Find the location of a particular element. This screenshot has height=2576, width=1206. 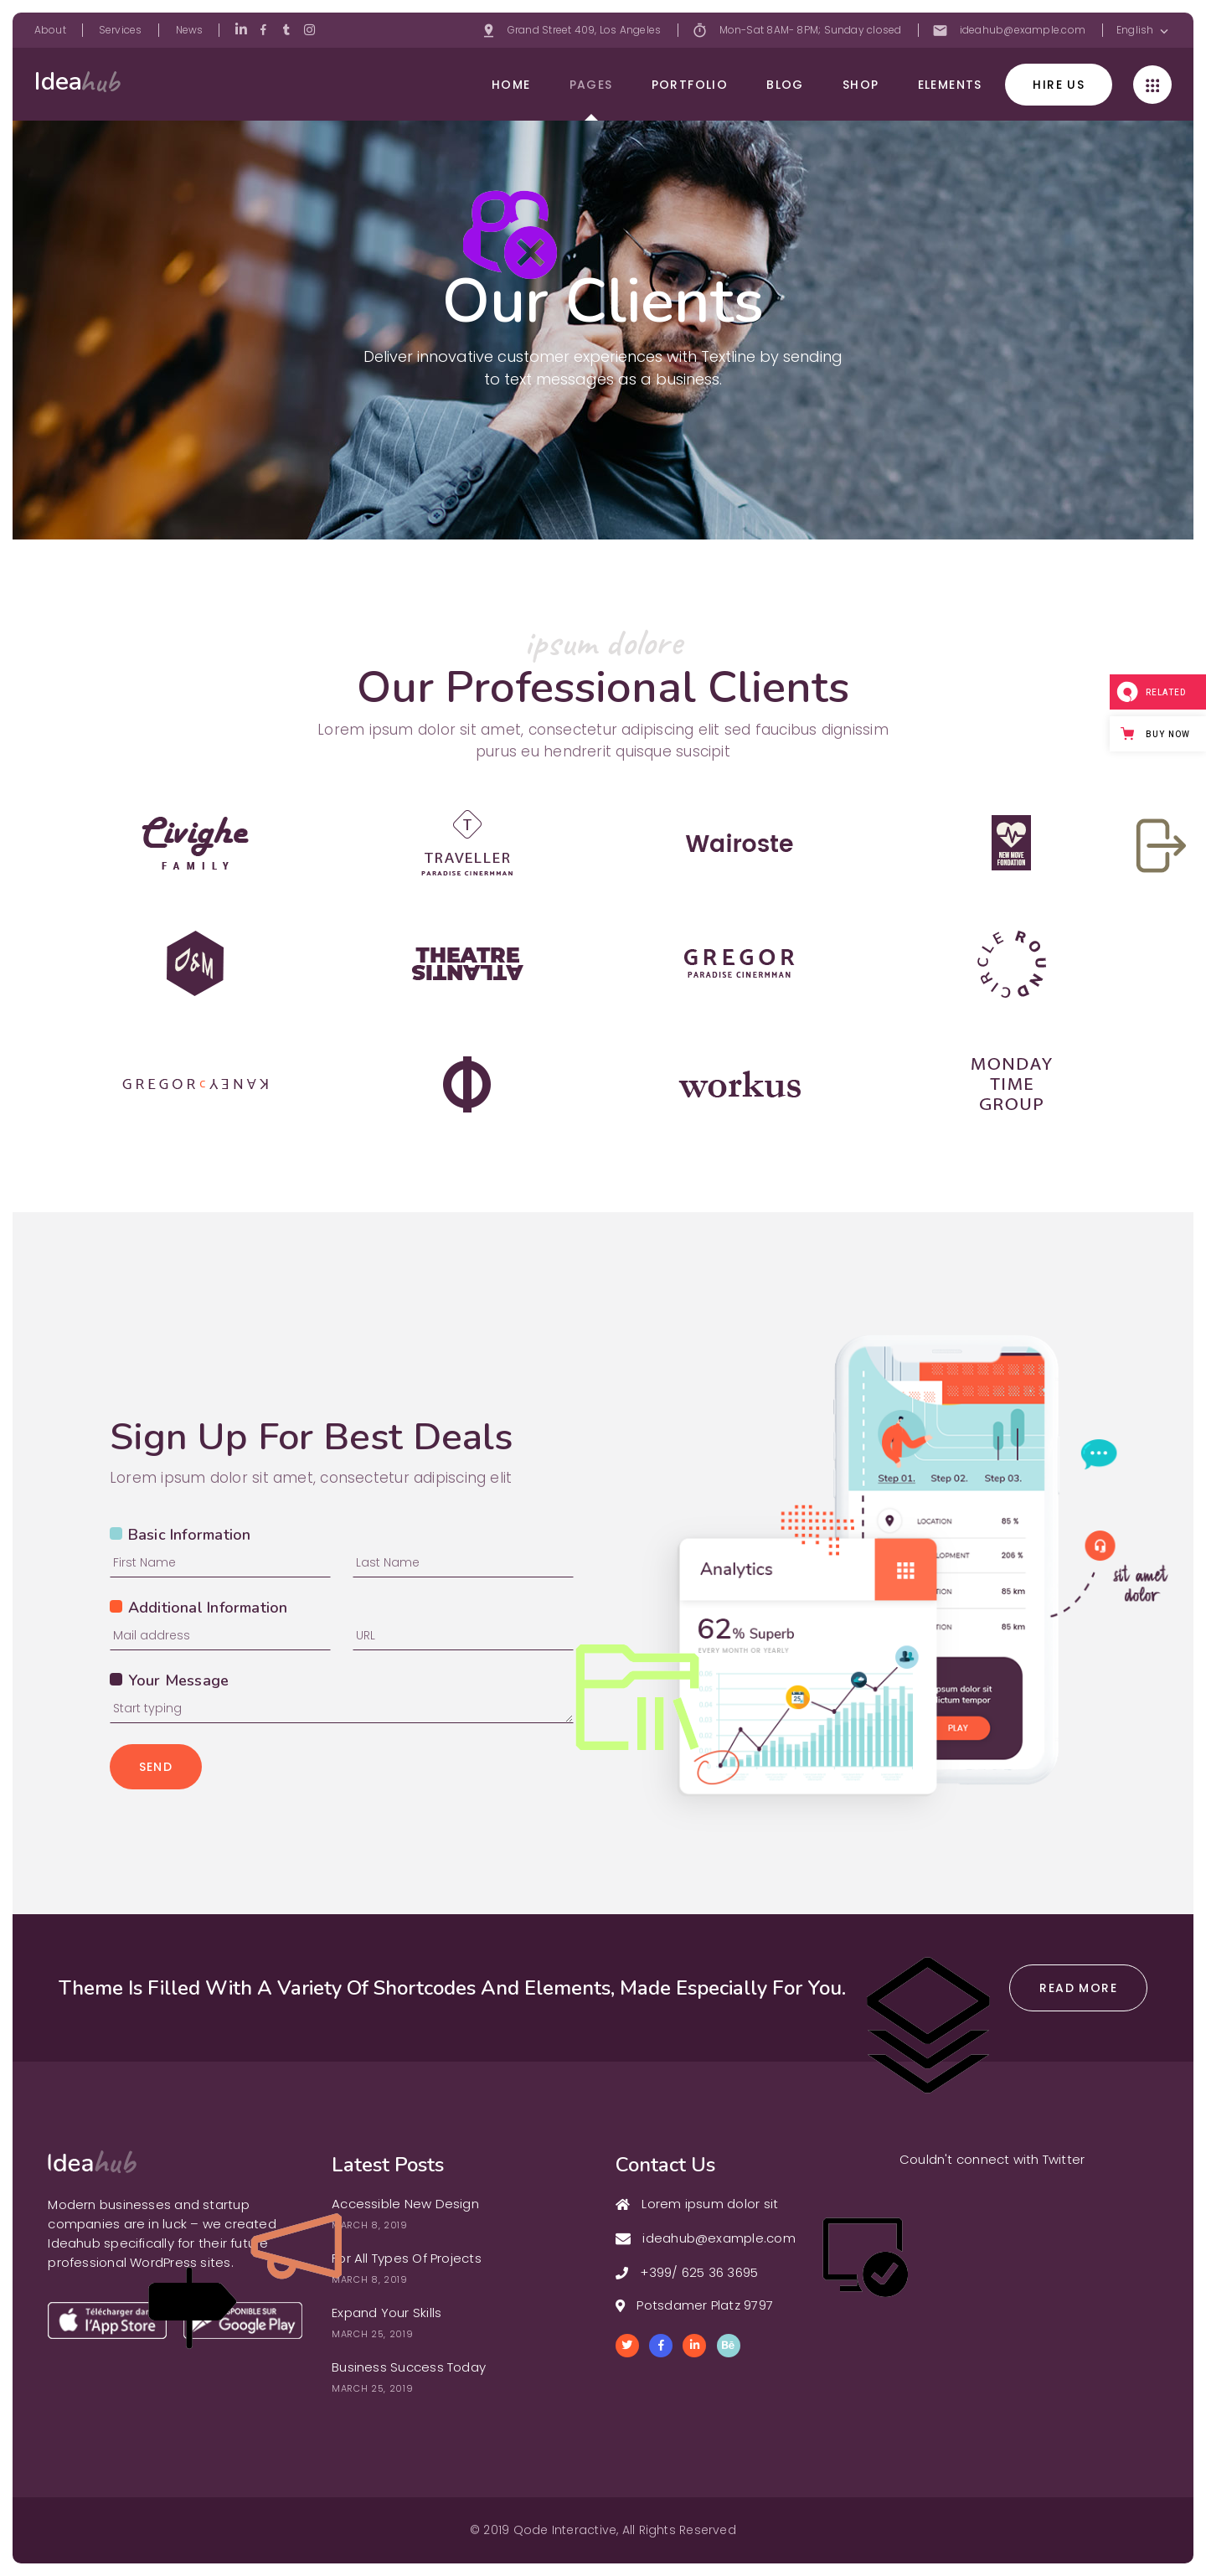

open the library folder is located at coordinates (637, 1697).